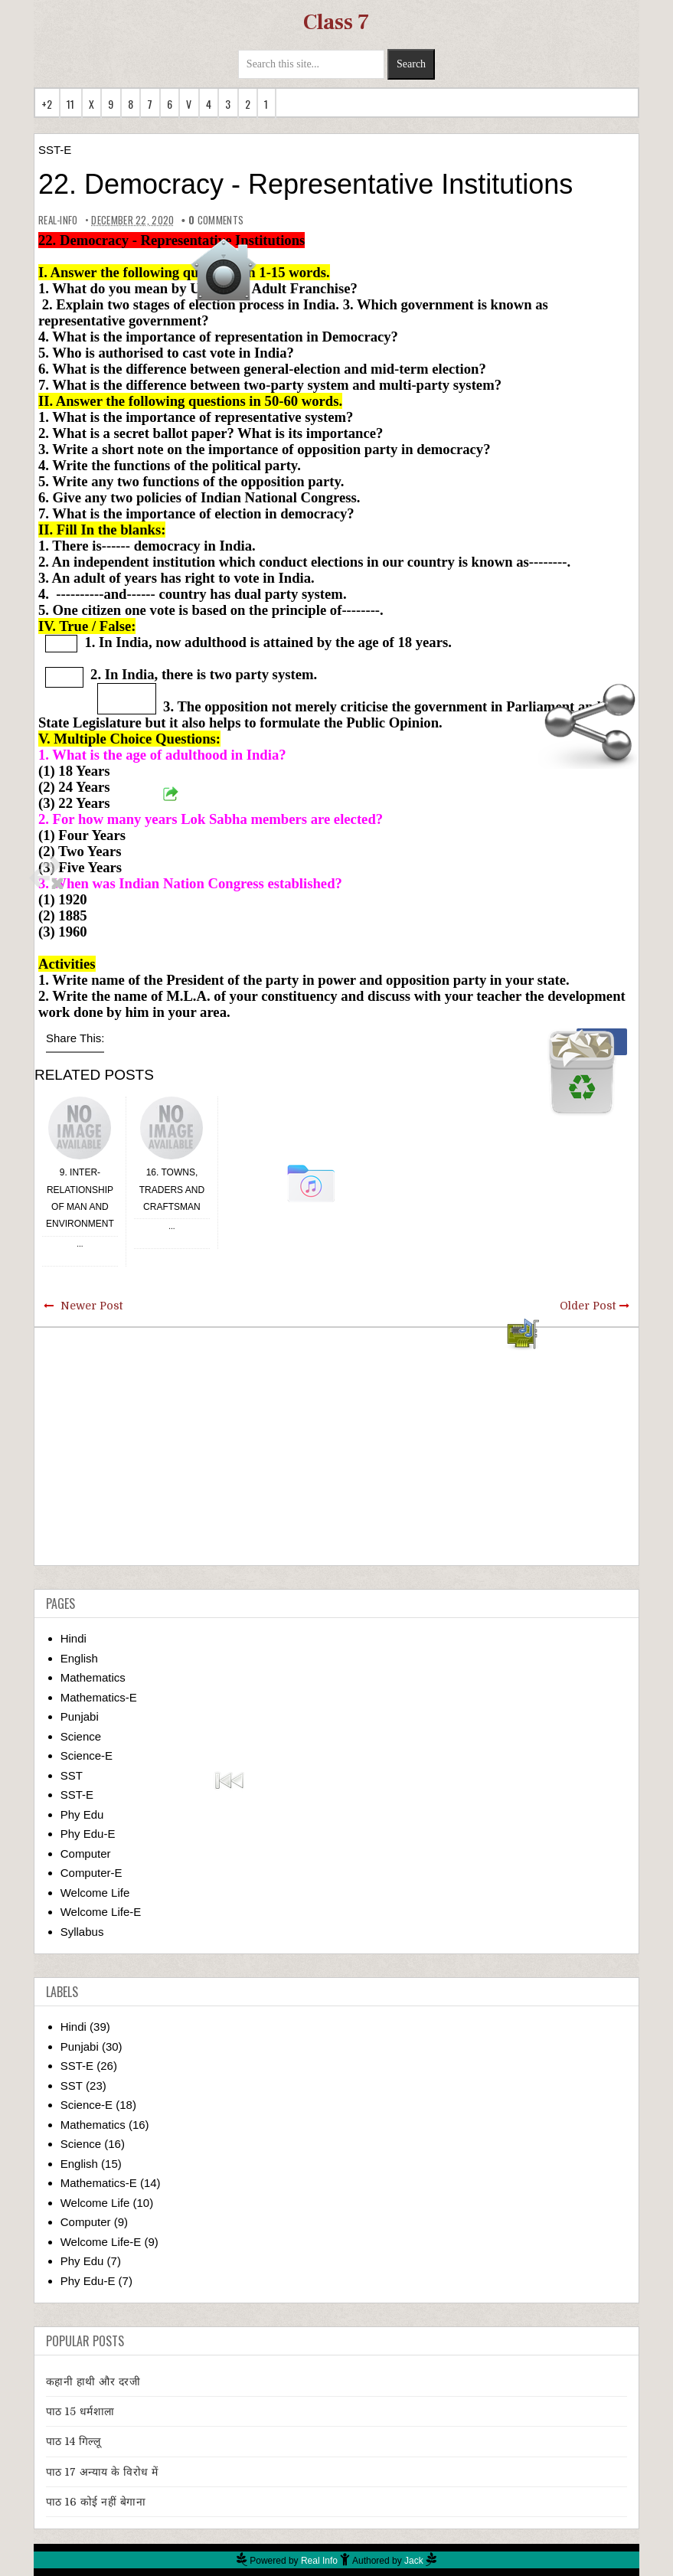  What do you see at coordinates (522, 1334) in the screenshot?
I see `audio or sound card hardware device` at bounding box center [522, 1334].